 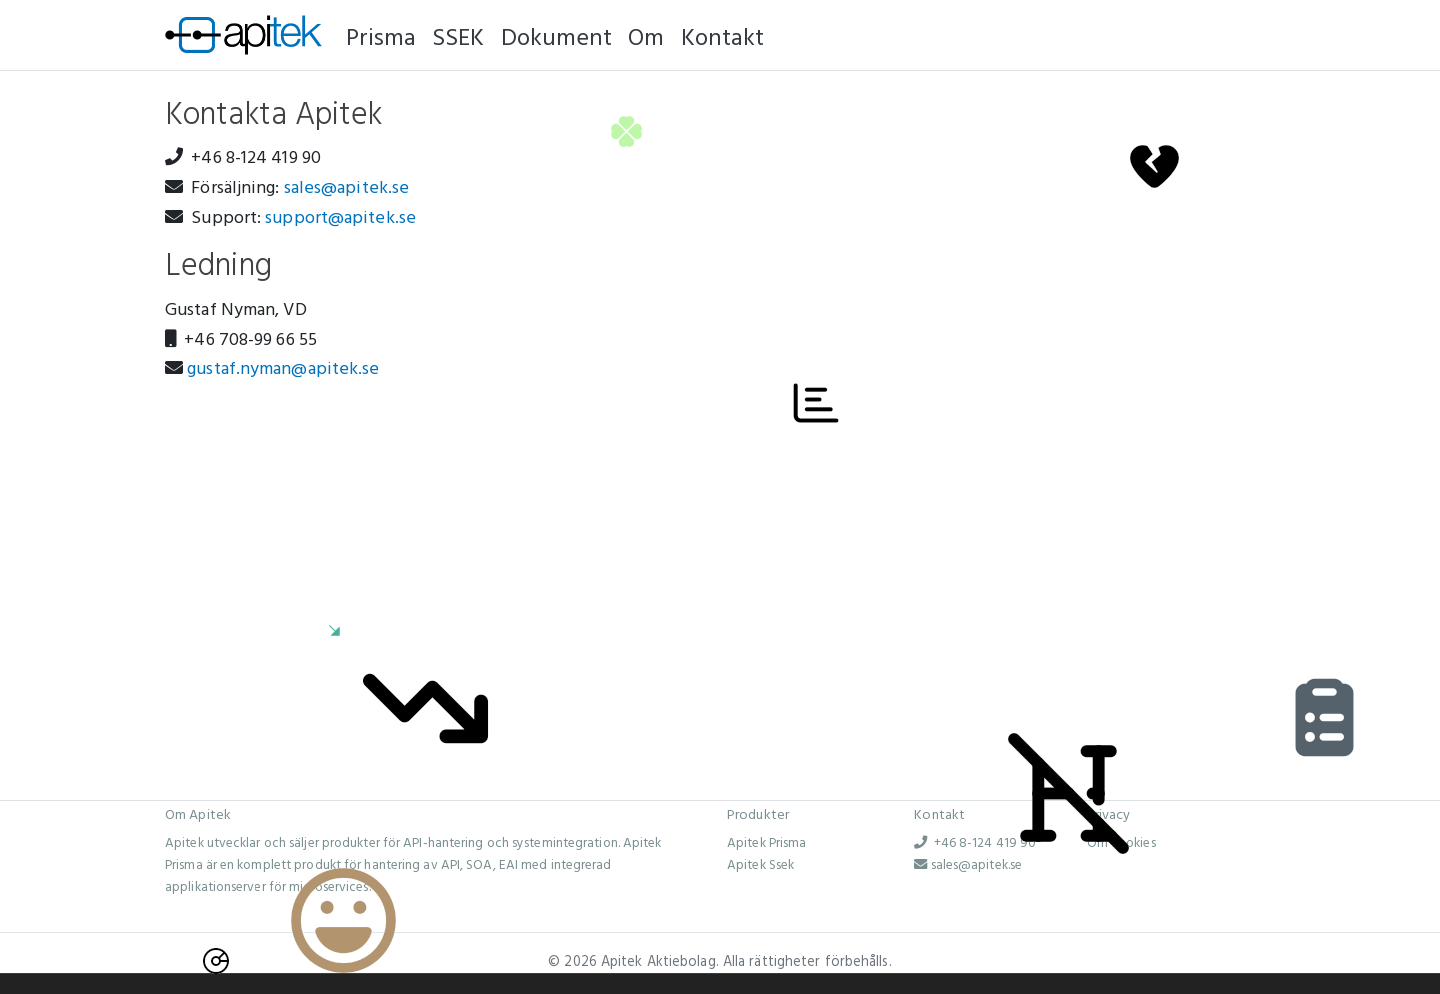 I want to click on react with laughter to a message or post, so click(x=343, y=920).